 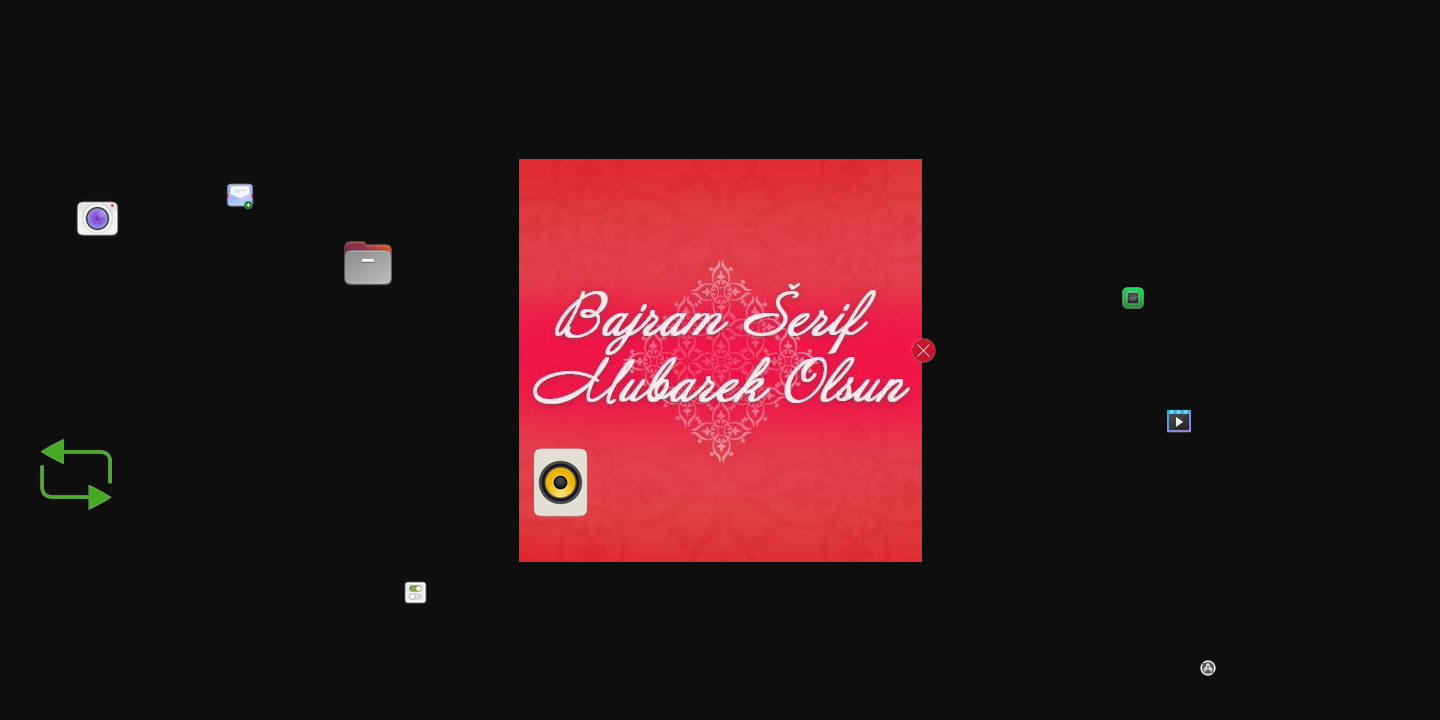 I want to click on open webcamoid camera application, so click(x=97, y=218).